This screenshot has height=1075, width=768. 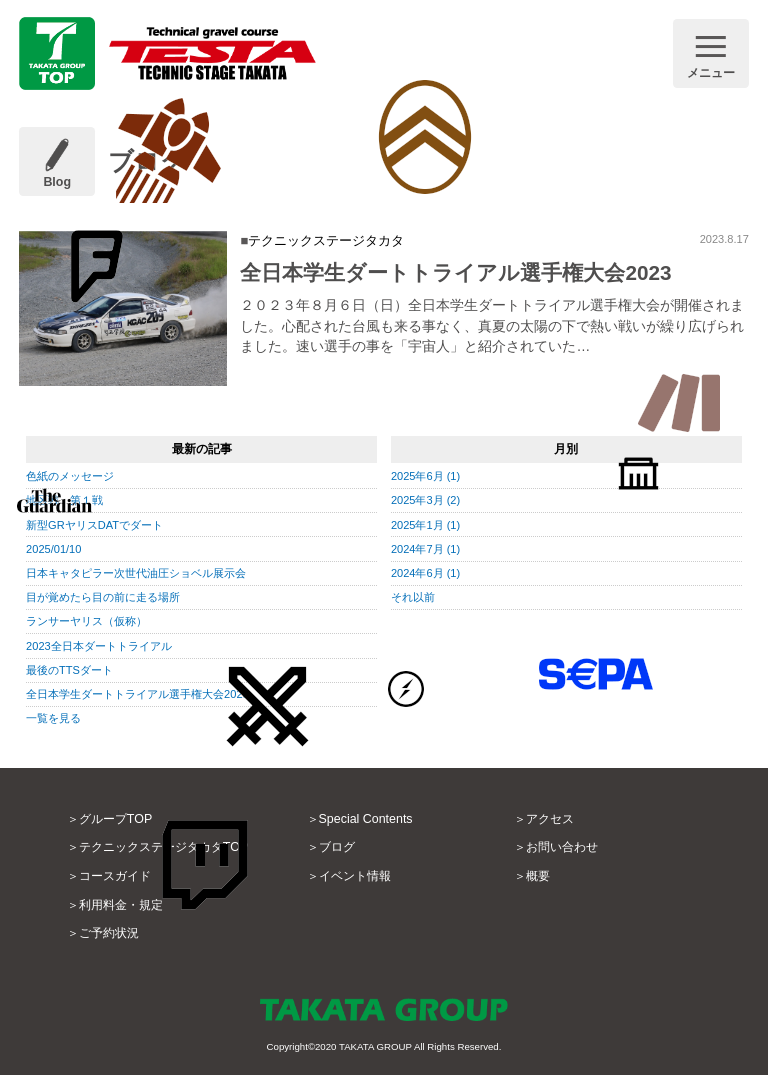 What do you see at coordinates (638, 473) in the screenshot?
I see `access government services` at bounding box center [638, 473].